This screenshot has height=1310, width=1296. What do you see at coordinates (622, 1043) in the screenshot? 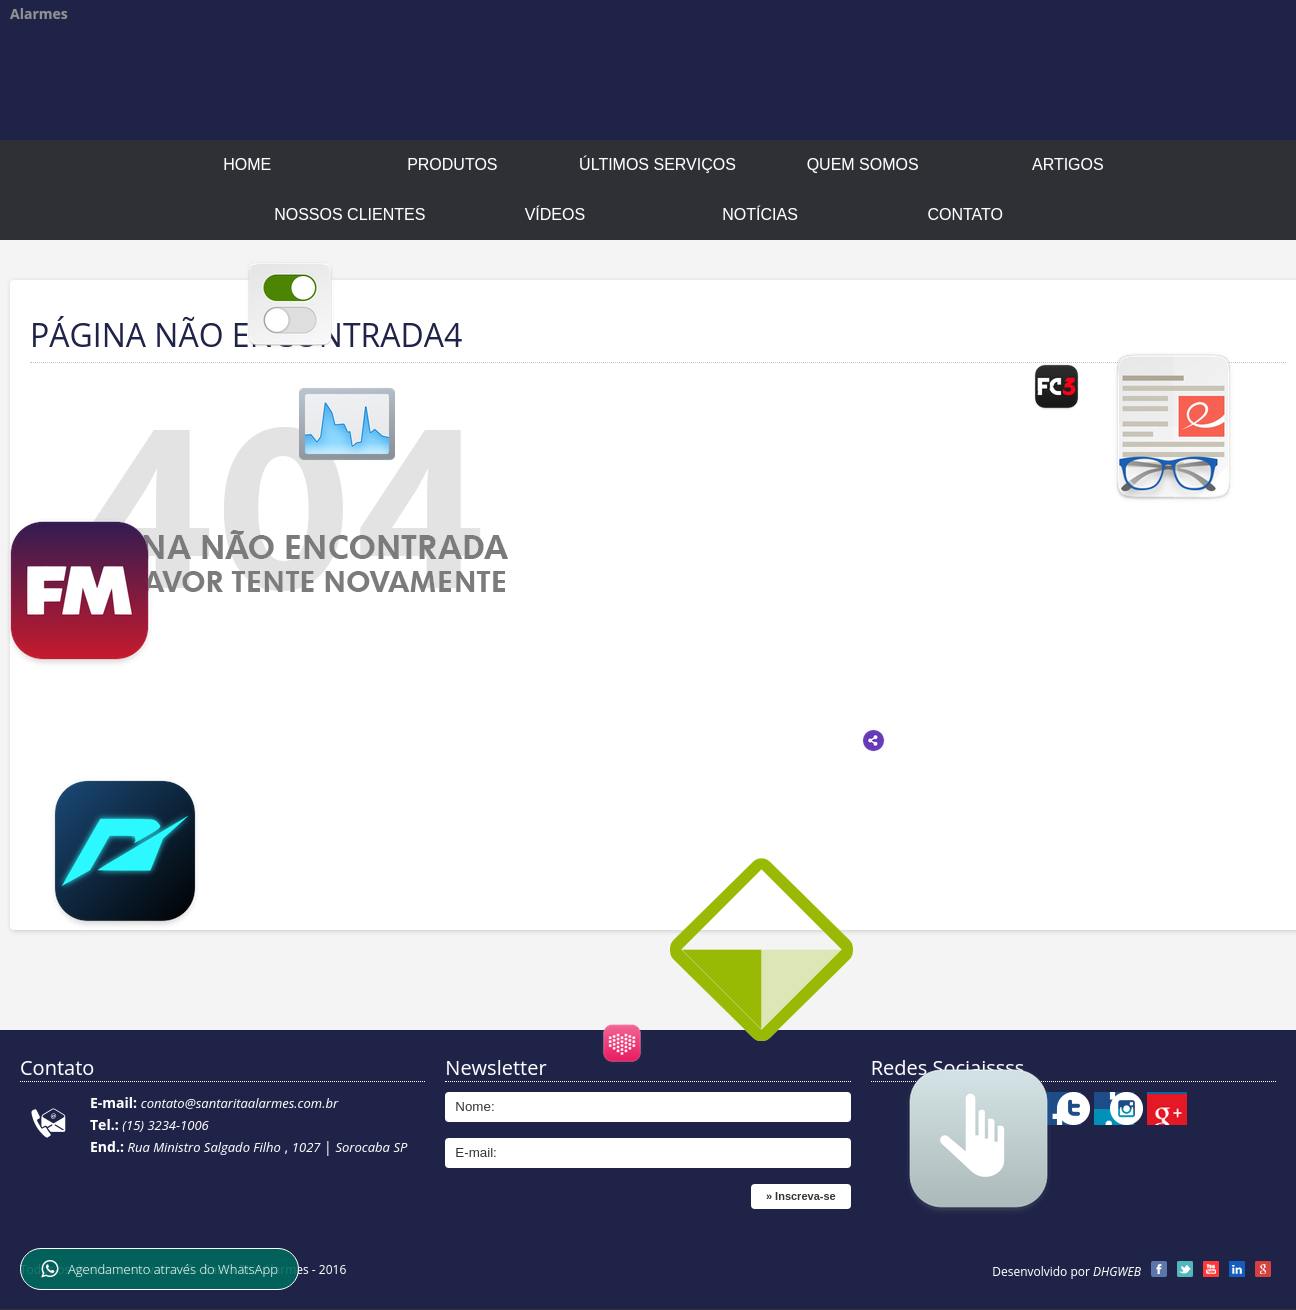
I see `open vvave music player app` at bounding box center [622, 1043].